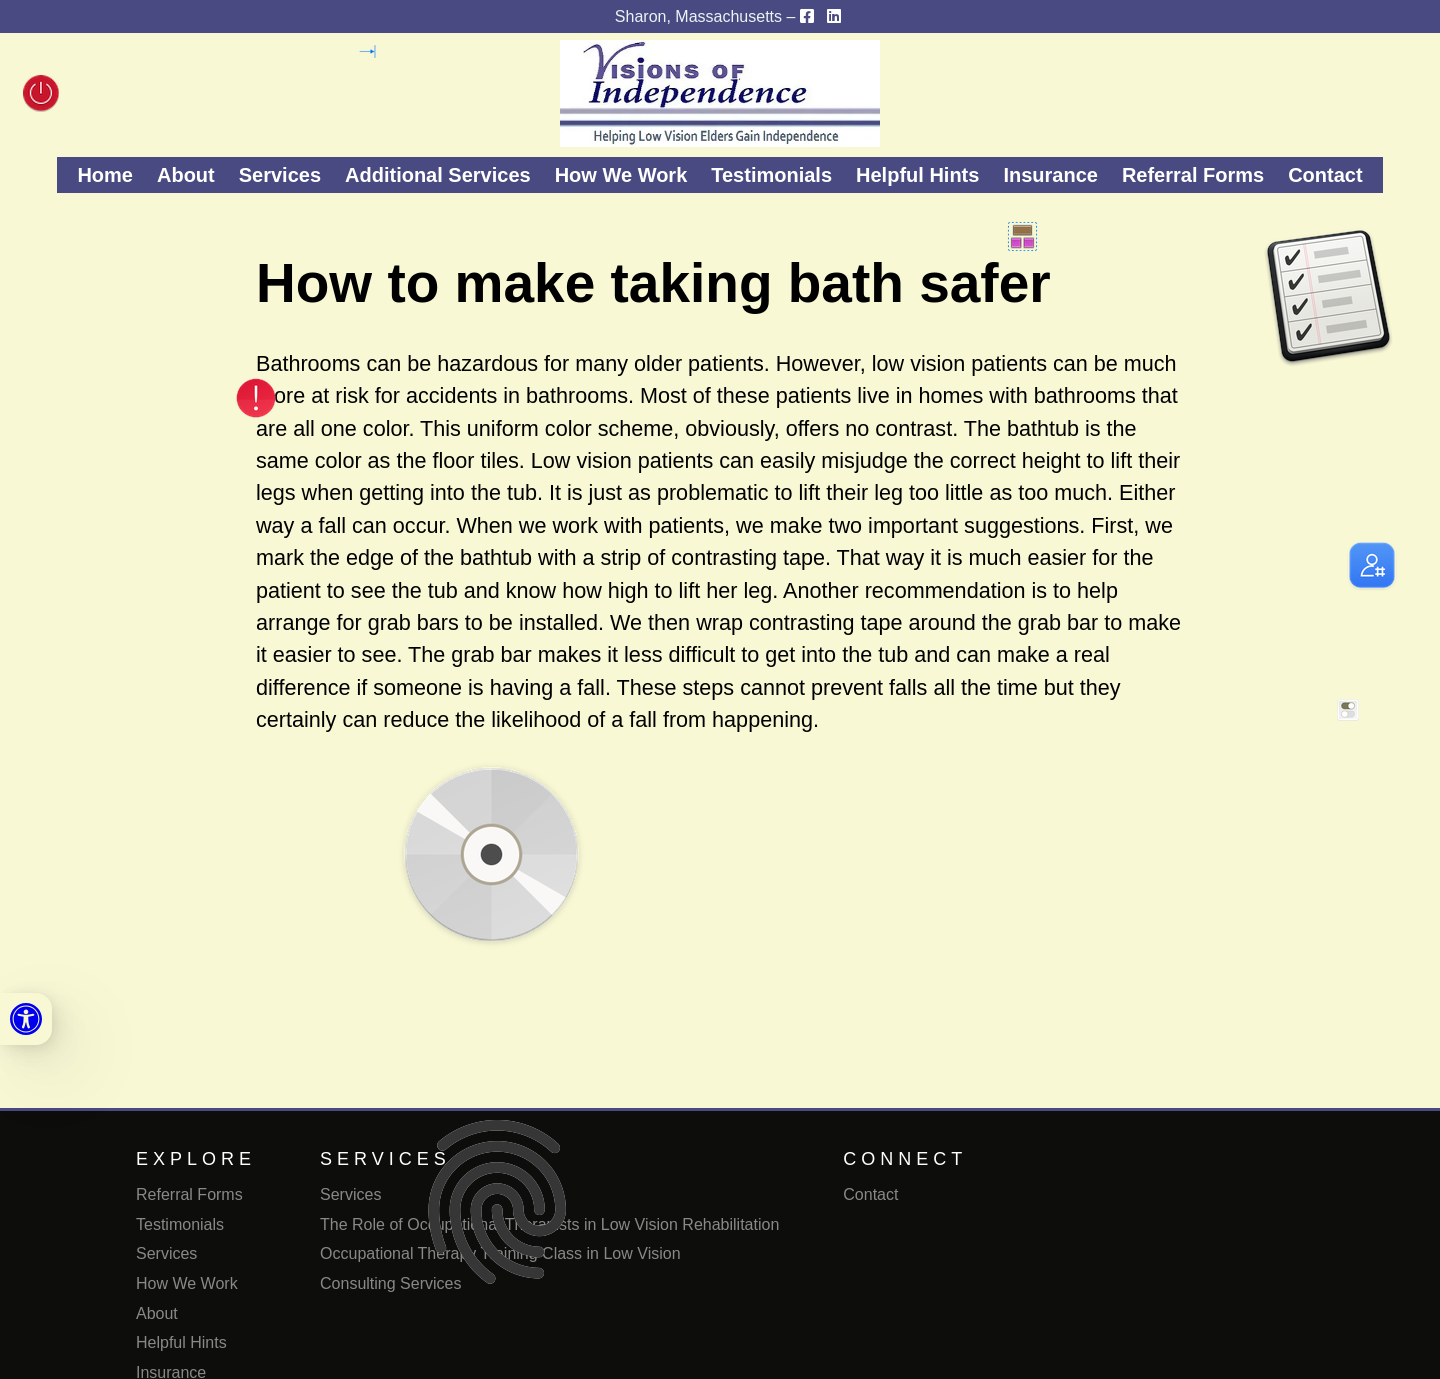 Image resolution: width=1440 pixels, height=1379 pixels. Describe the element at coordinates (1330, 297) in the screenshot. I see `open reminders preferences` at that location.